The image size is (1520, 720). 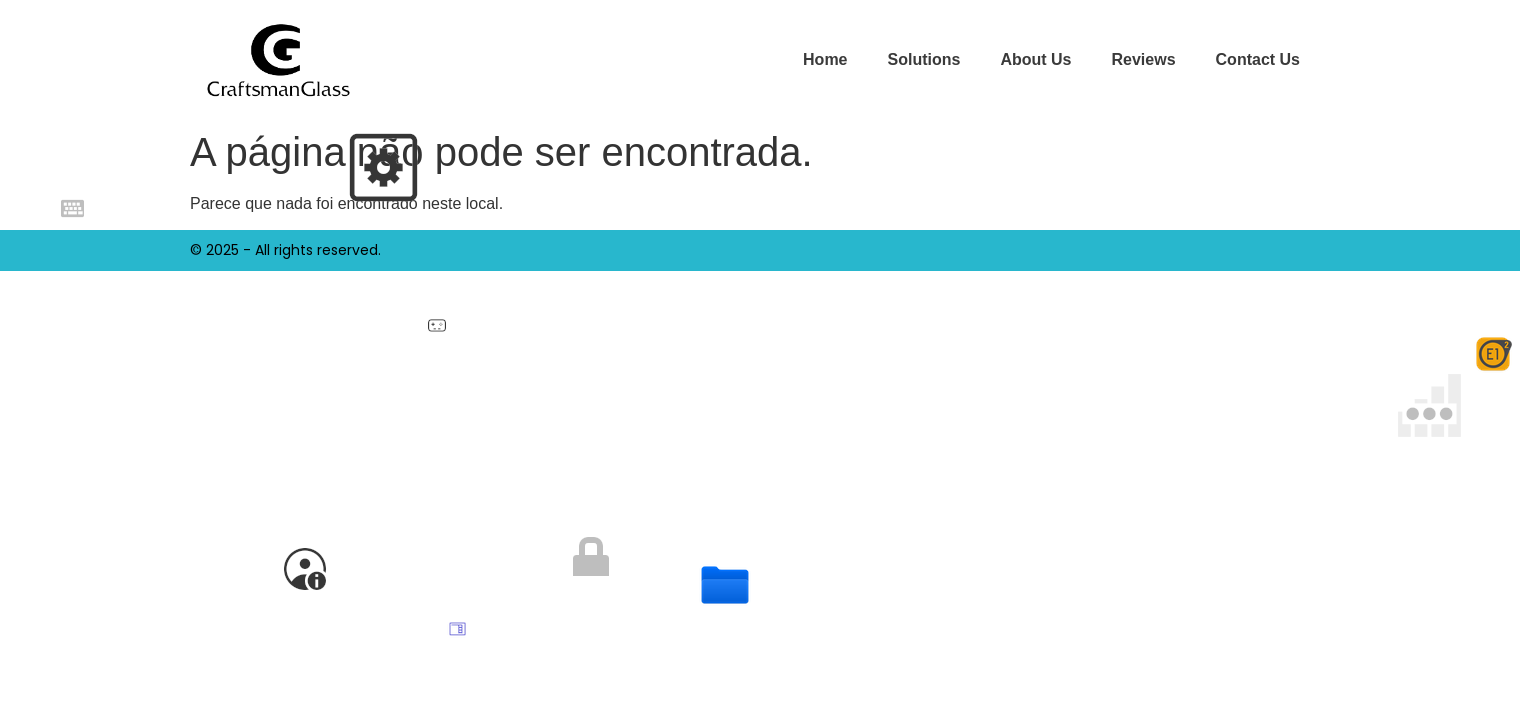 I want to click on open folder containing files or documents, so click(x=725, y=585).